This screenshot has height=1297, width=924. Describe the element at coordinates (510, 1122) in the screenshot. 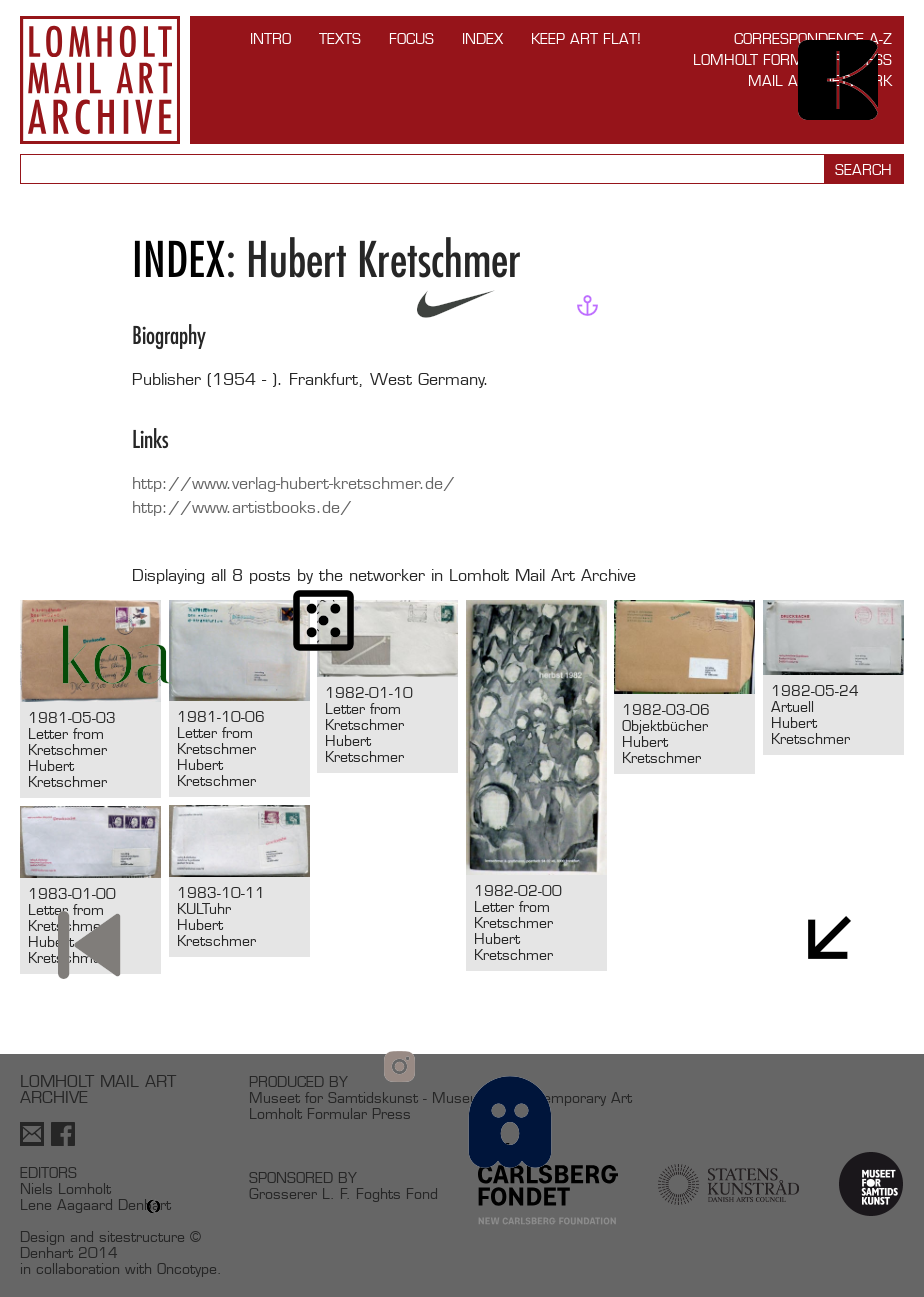

I see `ghost mode or incognito status indicator` at that location.